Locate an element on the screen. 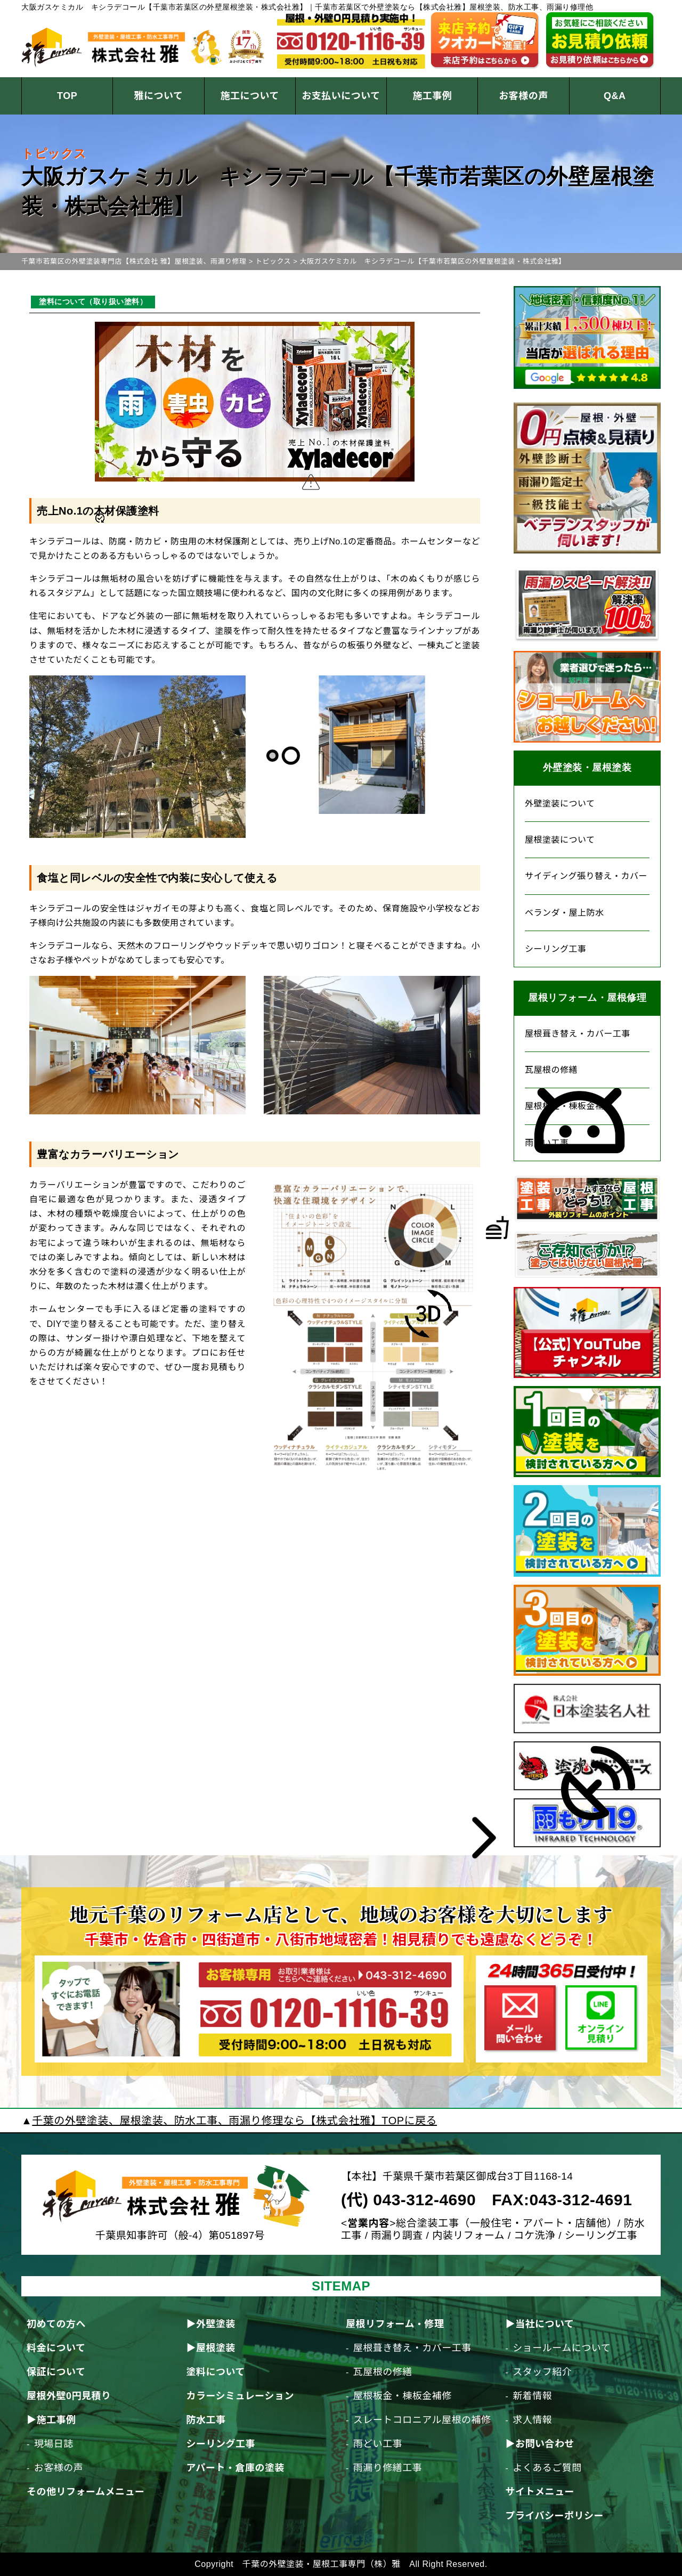 Image resolution: width=682 pixels, height=2576 pixels. find nearby fast food restaurants is located at coordinates (497, 1227).